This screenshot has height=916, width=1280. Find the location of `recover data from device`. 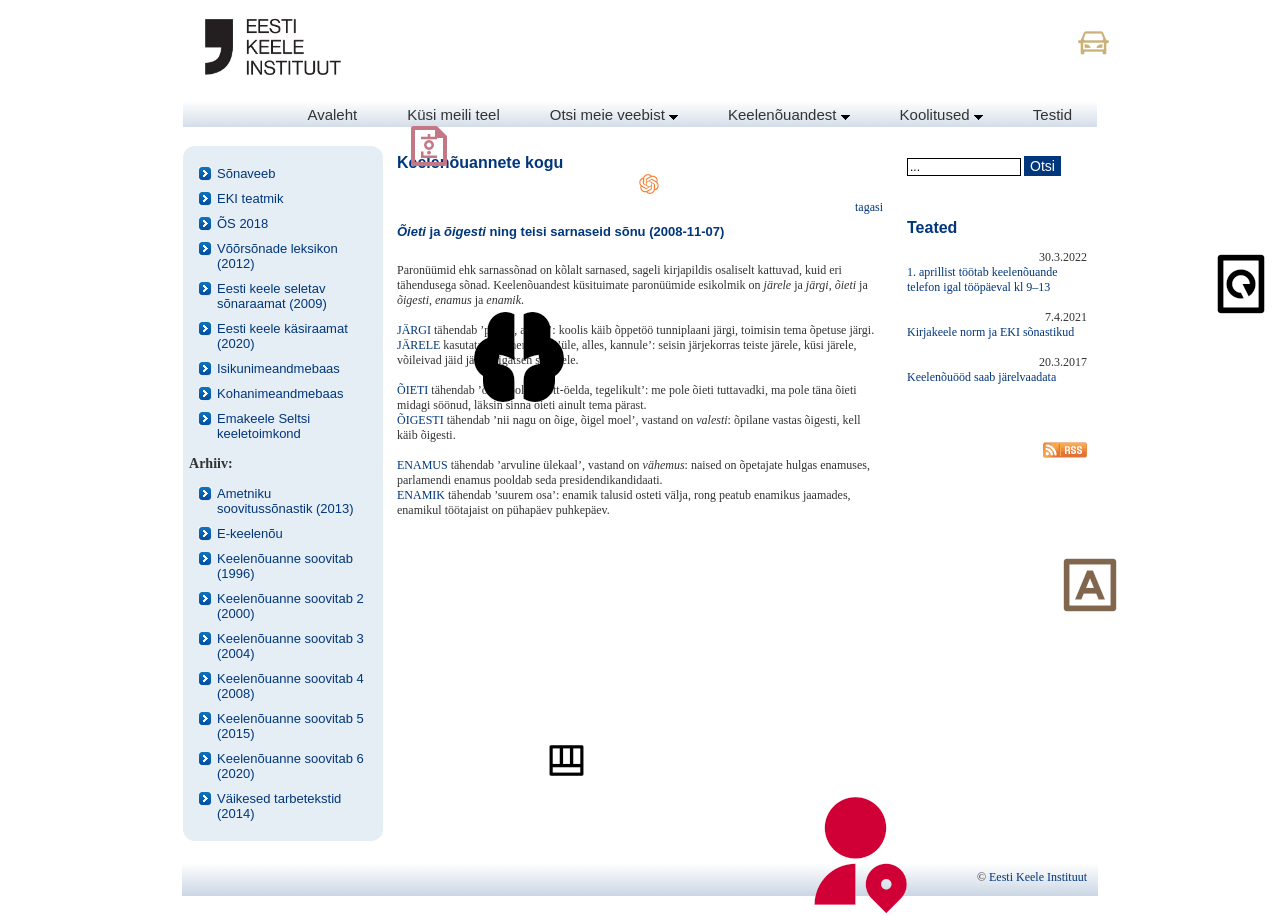

recover data from device is located at coordinates (1241, 284).